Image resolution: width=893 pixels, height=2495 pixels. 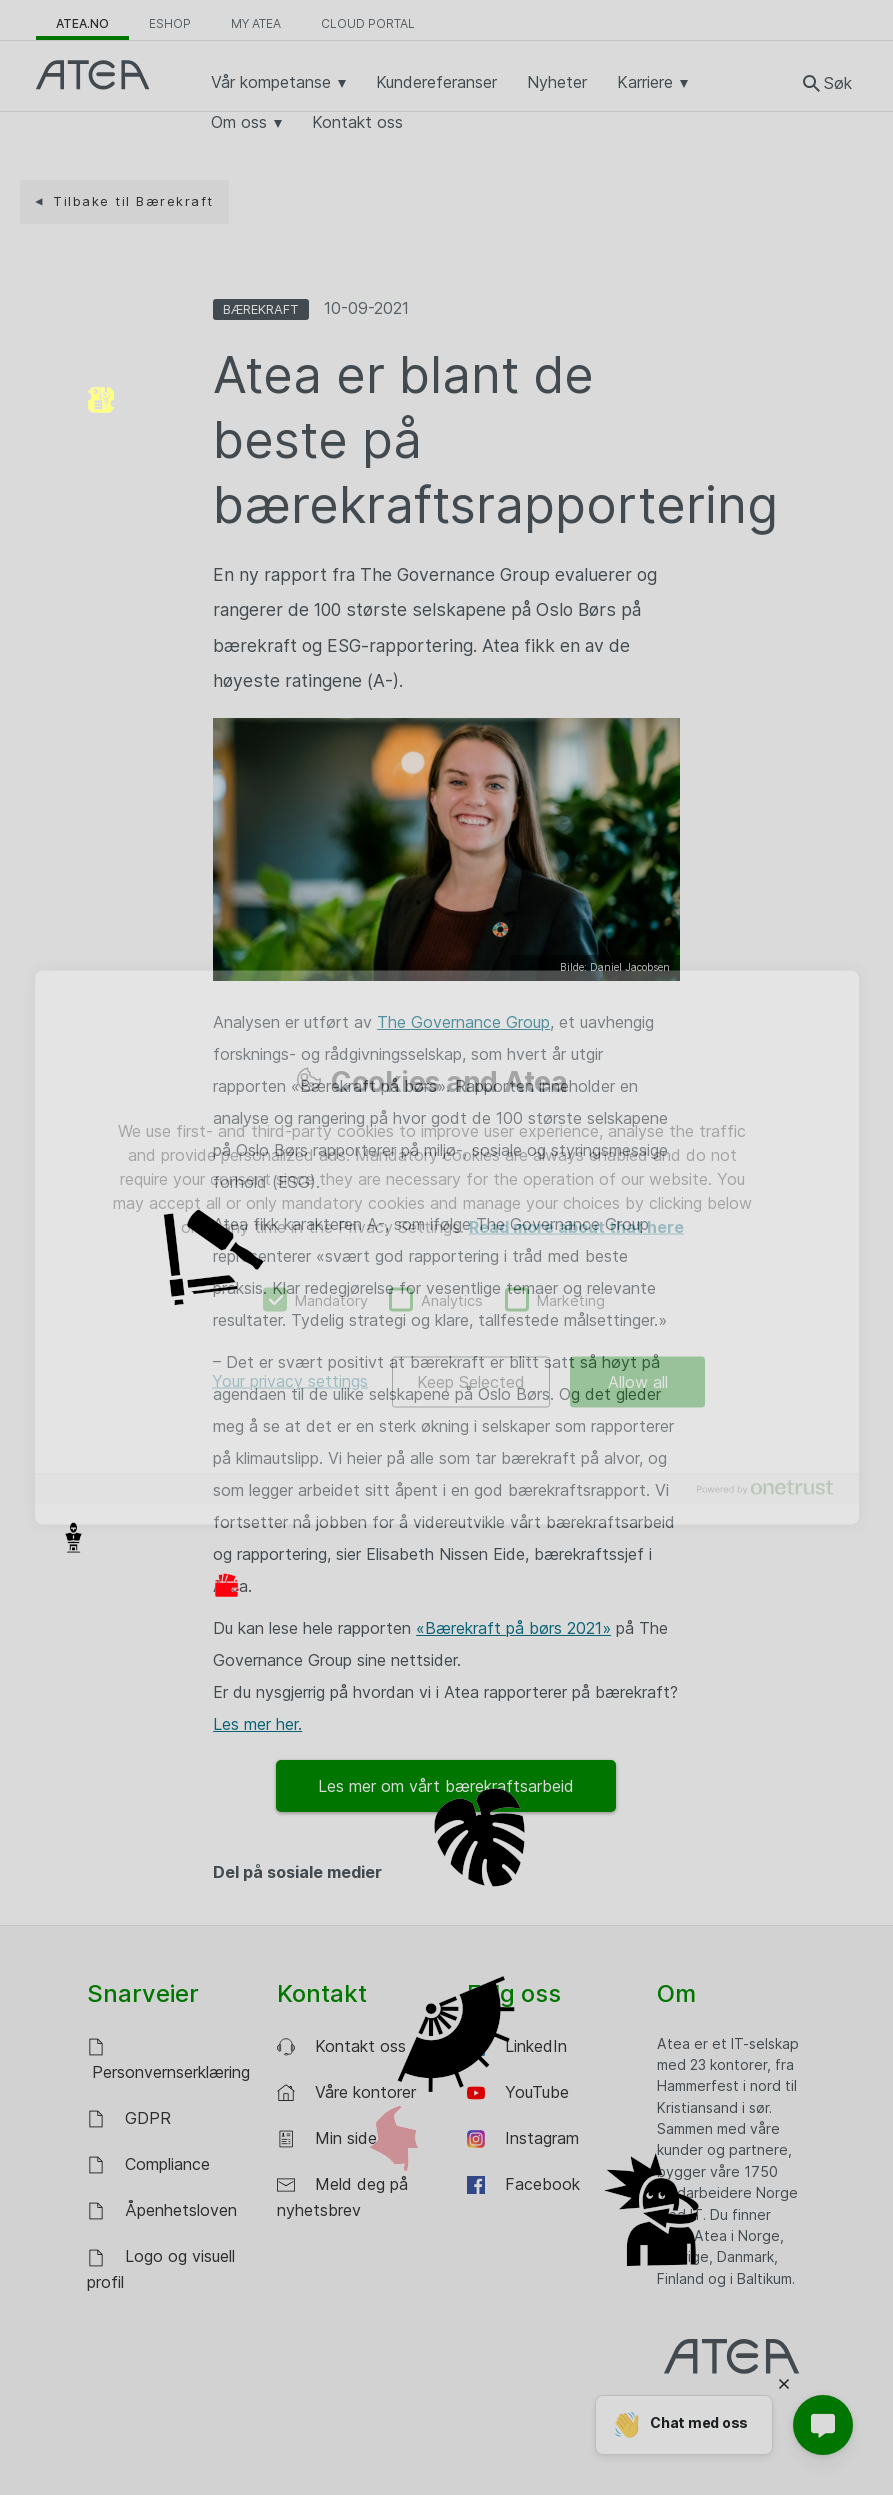 I want to click on select colombia as your country or region, so click(x=393, y=2138).